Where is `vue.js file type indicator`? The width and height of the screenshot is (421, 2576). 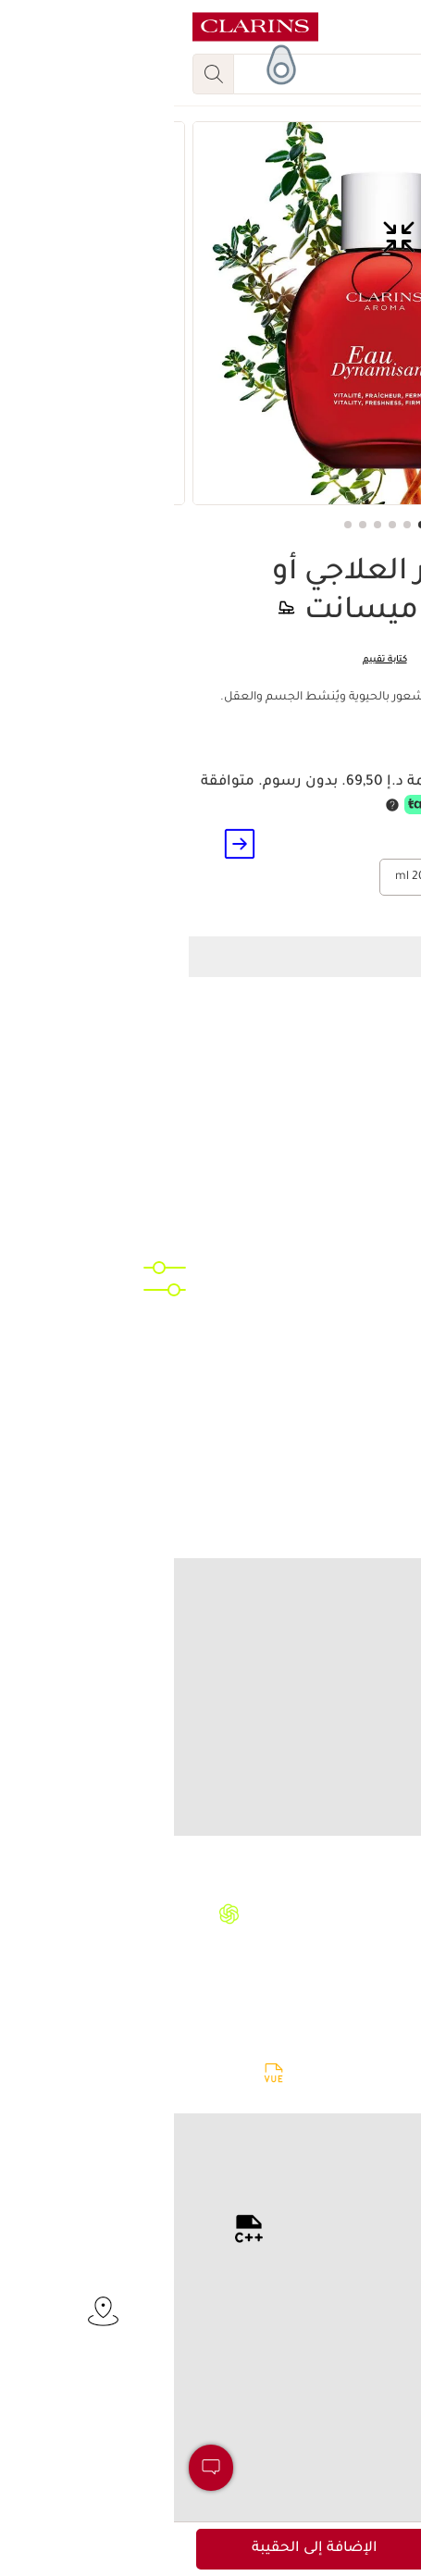 vue.js file type indicator is located at coordinates (274, 2074).